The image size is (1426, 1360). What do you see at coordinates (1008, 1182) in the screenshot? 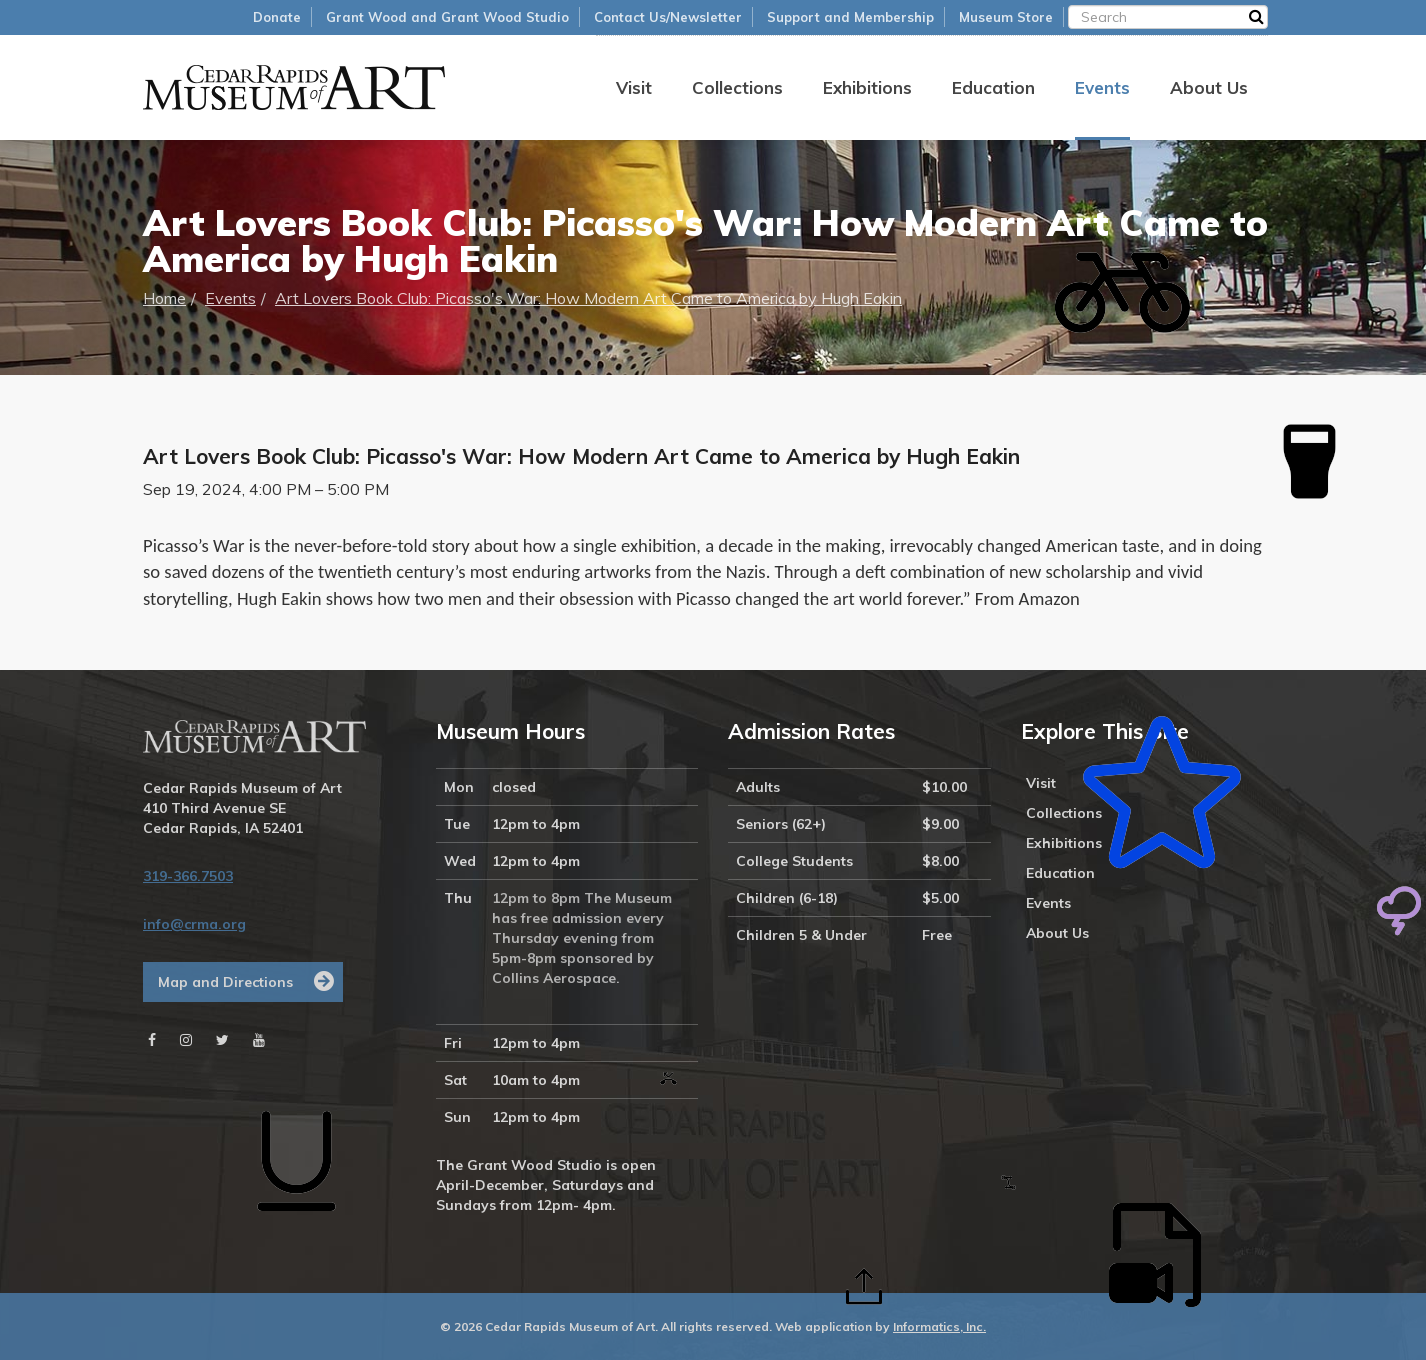
I see `edit bezier curve handles` at bounding box center [1008, 1182].